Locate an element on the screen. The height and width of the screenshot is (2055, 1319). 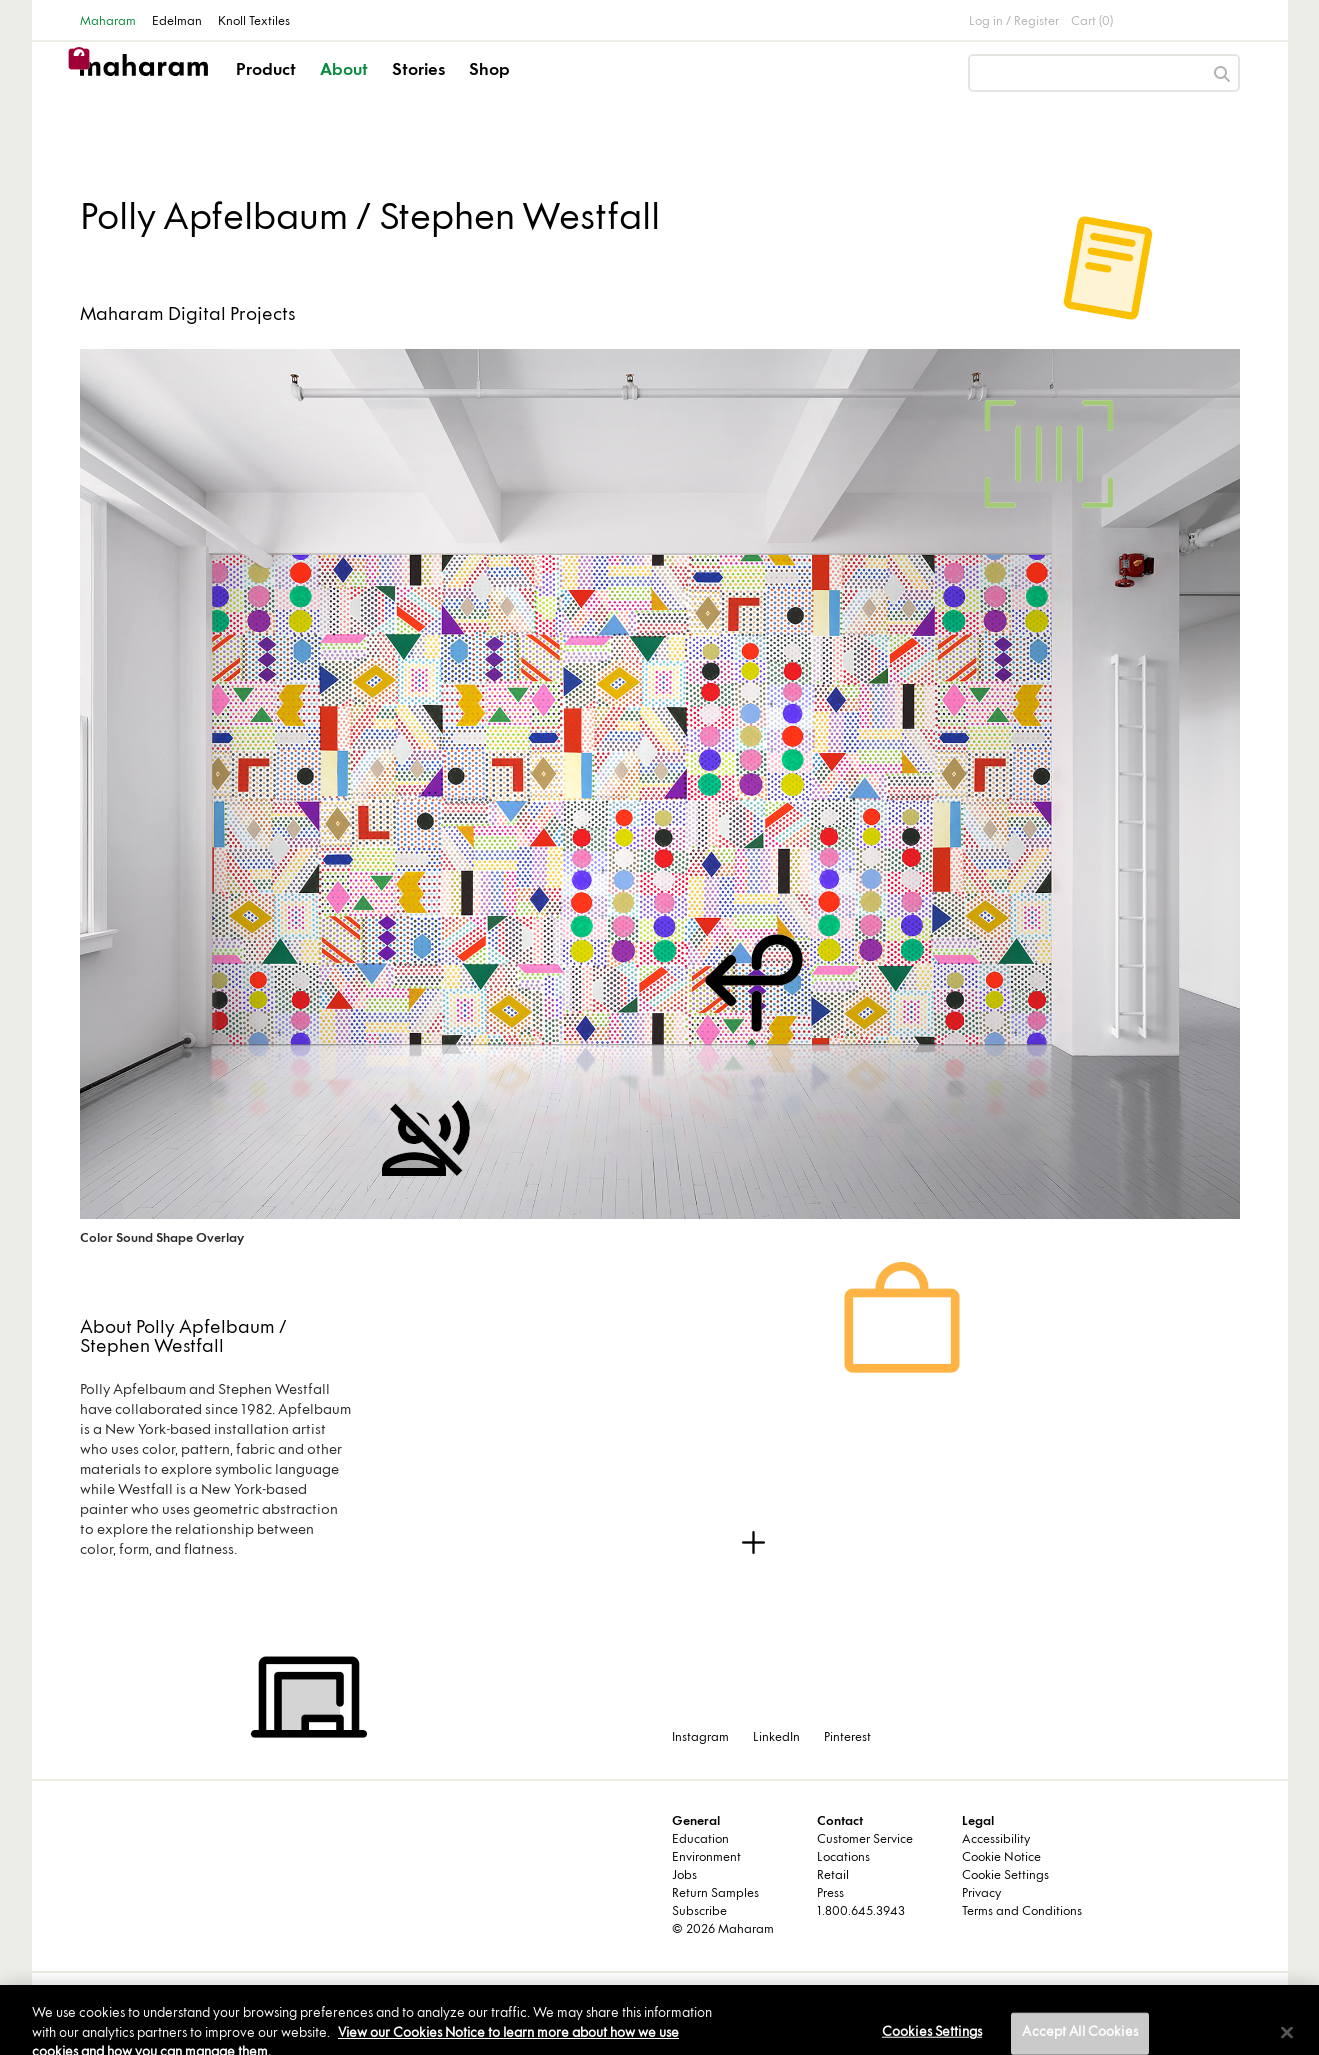
undo recent action is located at coordinates (751, 980).